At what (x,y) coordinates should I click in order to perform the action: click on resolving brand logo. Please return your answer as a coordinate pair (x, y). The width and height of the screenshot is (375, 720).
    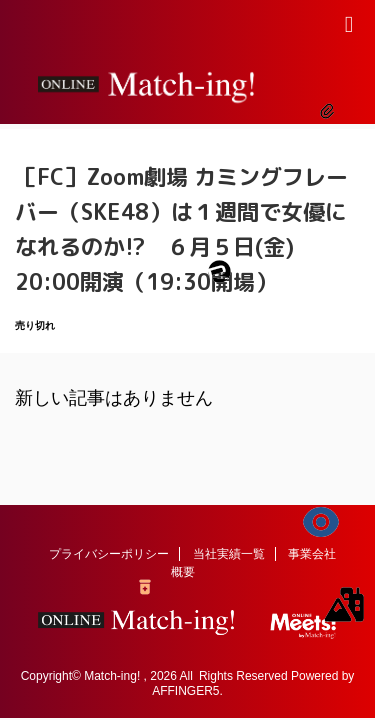
    Looking at the image, I should click on (219, 271).